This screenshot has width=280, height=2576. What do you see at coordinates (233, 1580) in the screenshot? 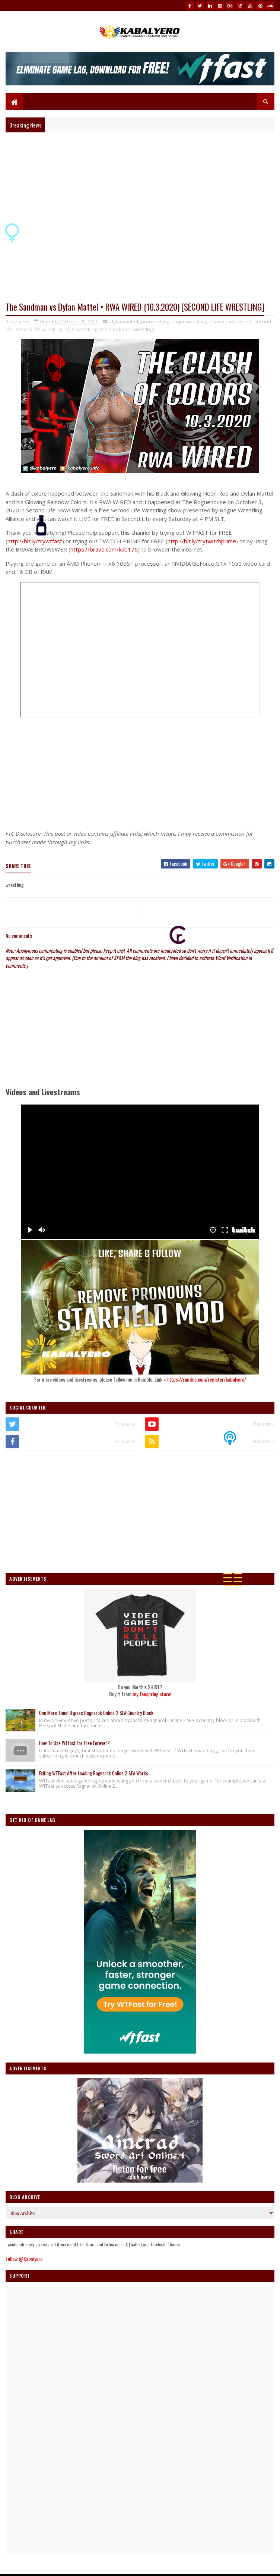
I see `switch to multi-column text layout` at bounding box center [233, 1580].